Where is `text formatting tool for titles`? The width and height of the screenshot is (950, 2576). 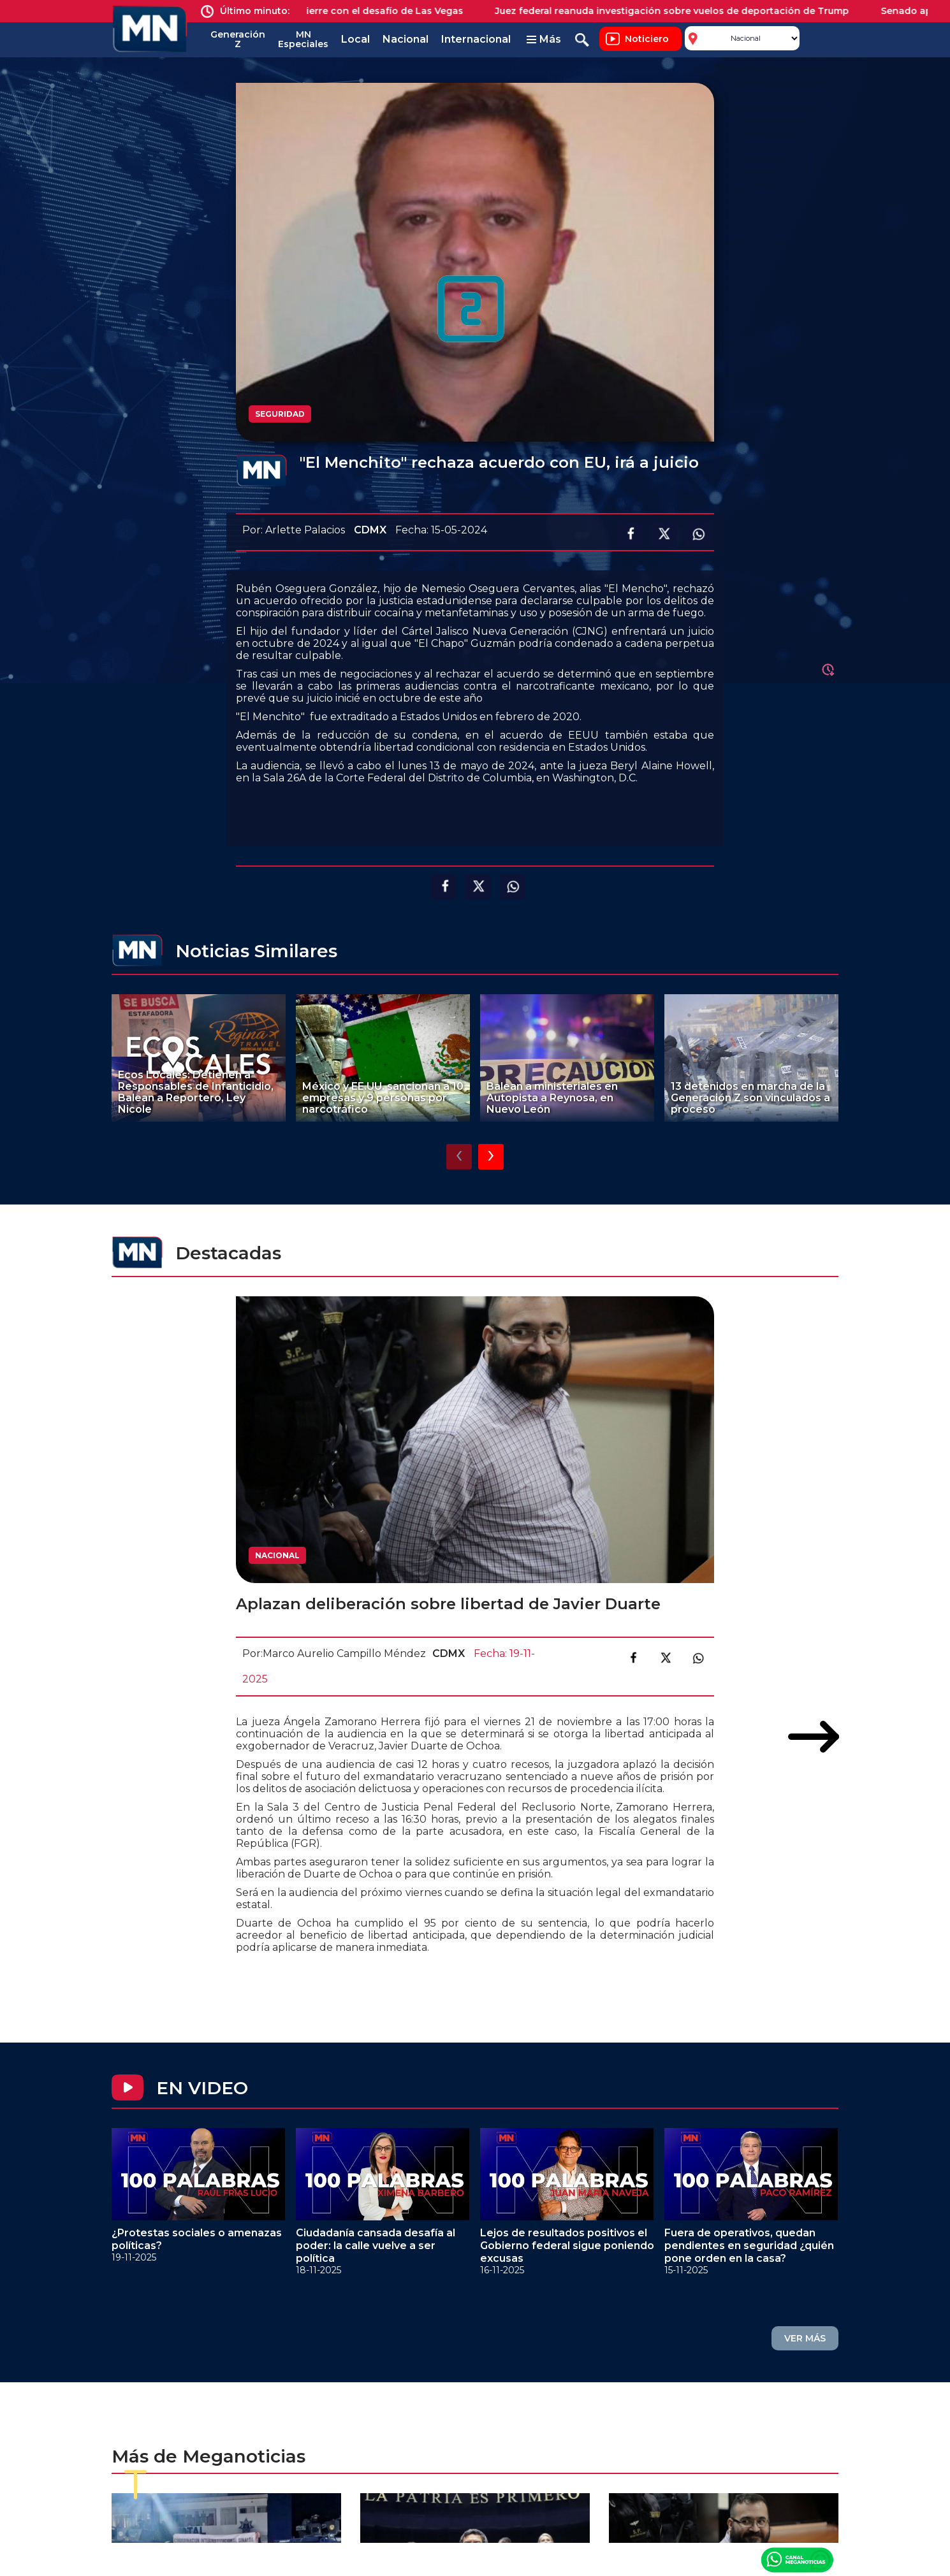 text formatting tool for titles is located at coordinates (135, 2484).